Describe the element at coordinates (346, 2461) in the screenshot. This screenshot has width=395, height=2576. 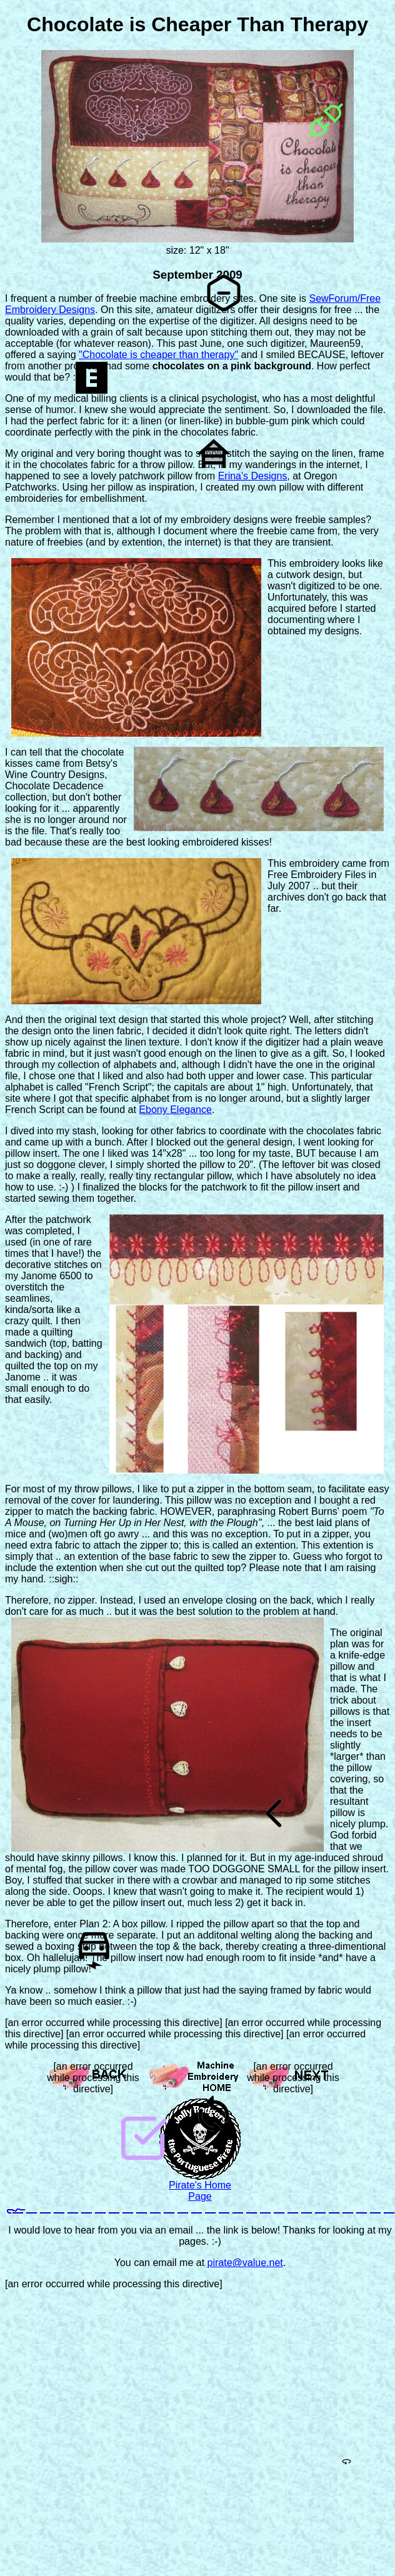
I see `view 360-degree panorama or image` at that location.